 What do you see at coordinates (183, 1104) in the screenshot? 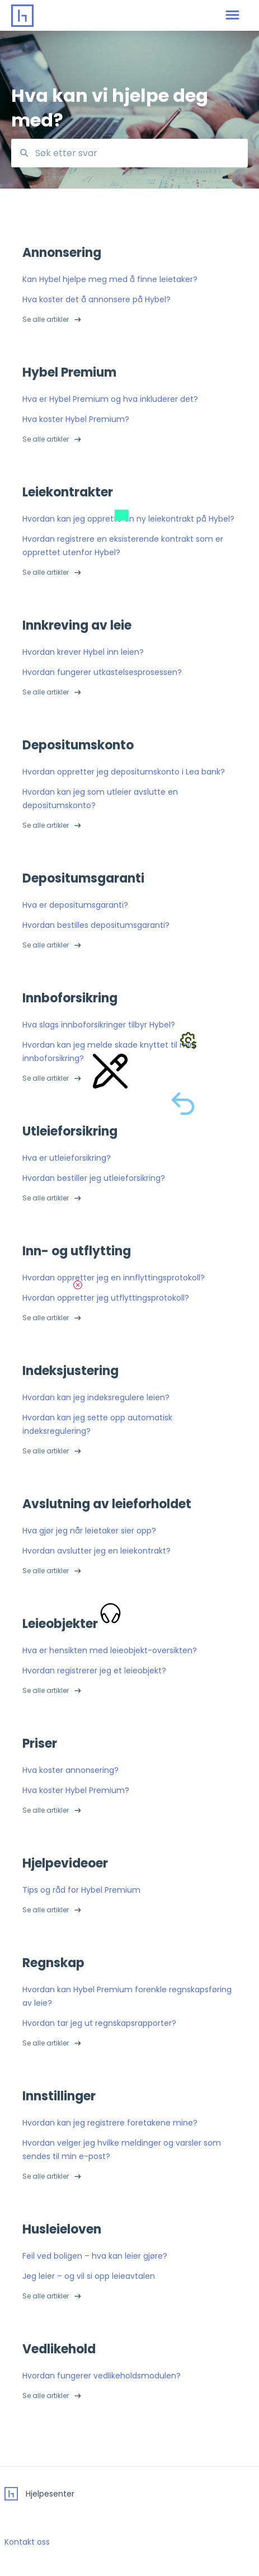
I see `undo the last action` at bounding box center [183, 1104].